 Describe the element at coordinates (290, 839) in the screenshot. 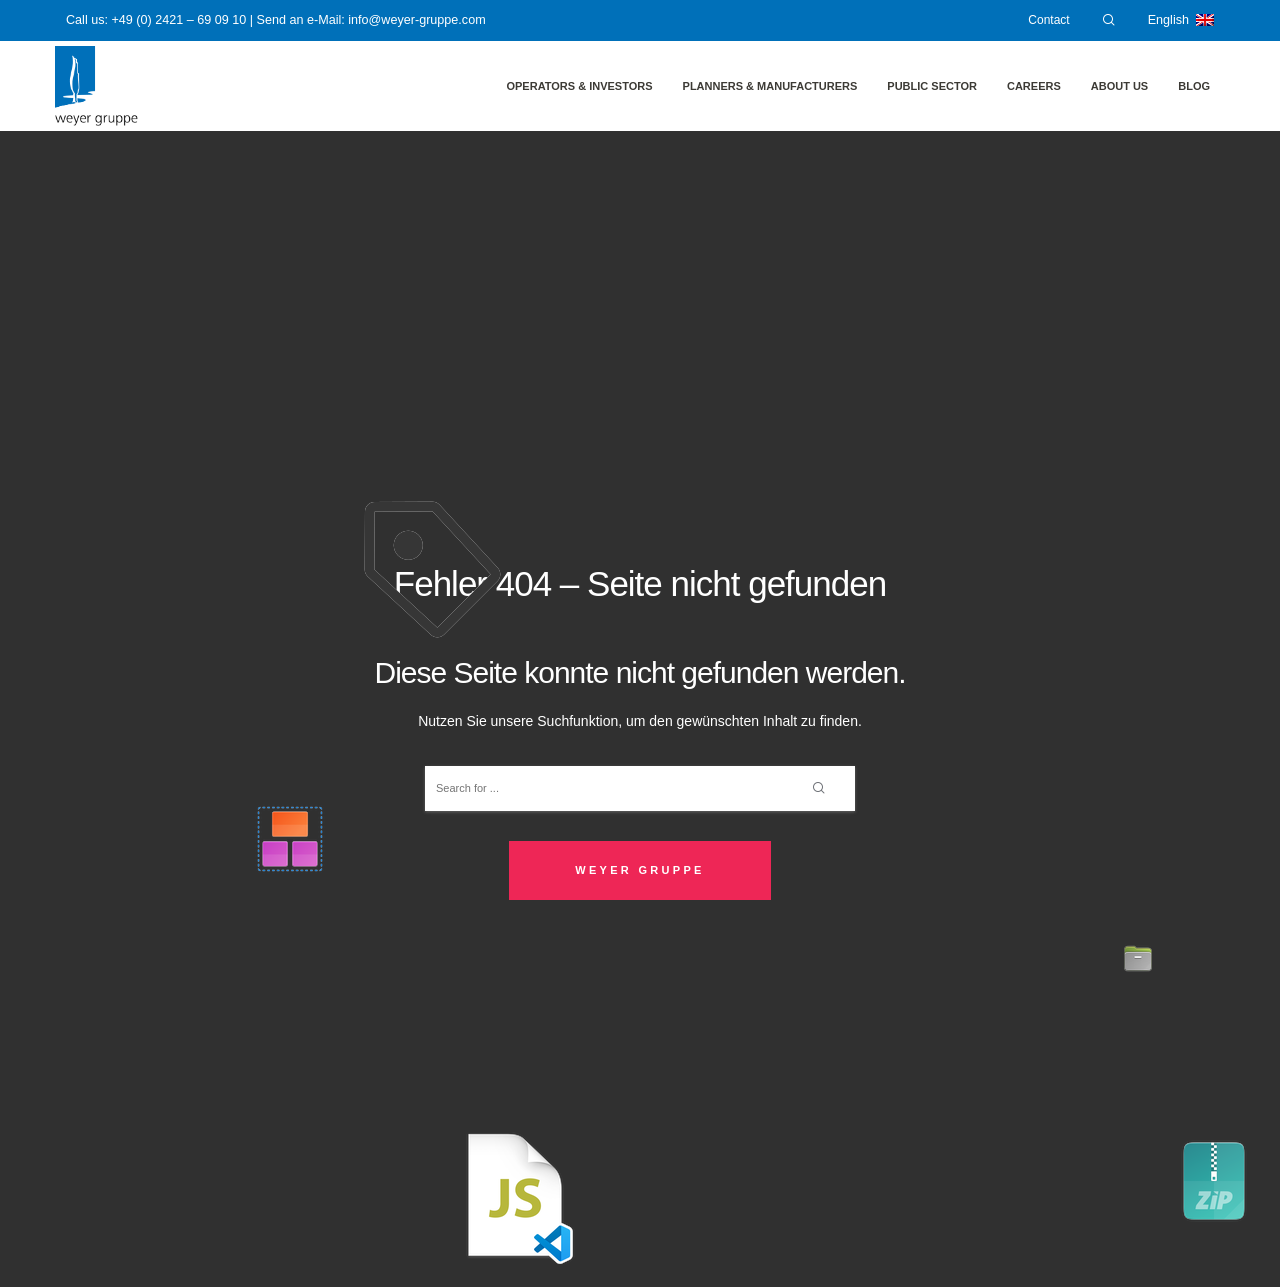

I see `select all items in the current view` at that location.